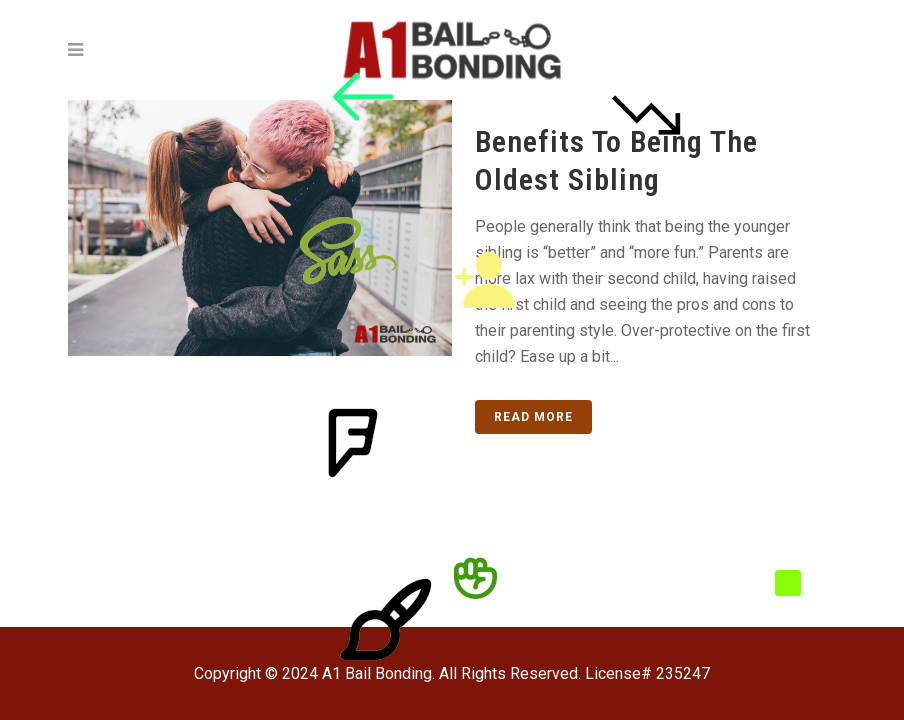  I want to click on indicates a declining trend or decrease in value, so click(646, 115).